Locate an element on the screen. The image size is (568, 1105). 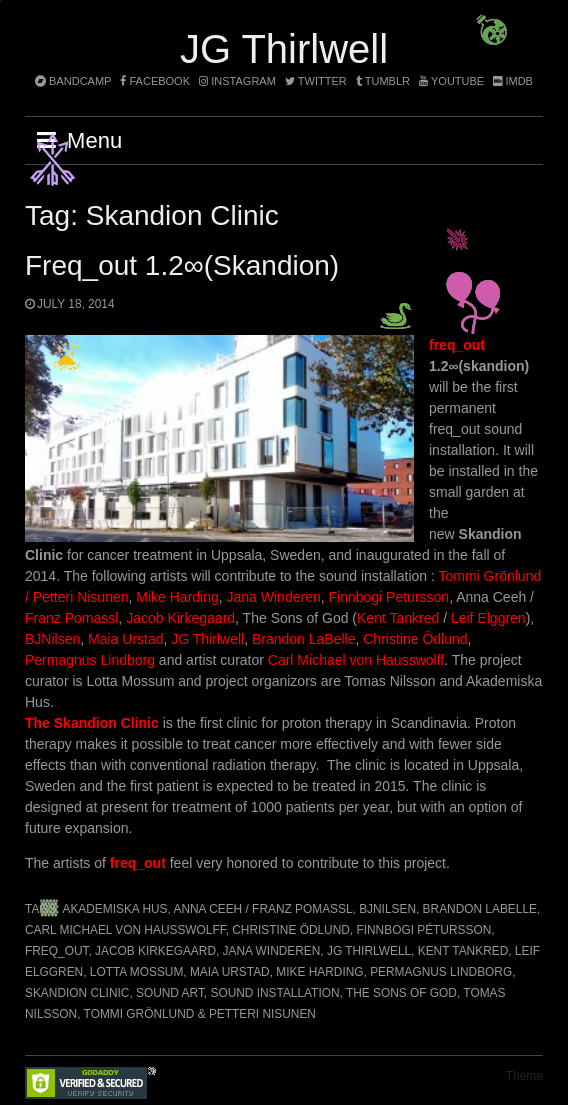
indicates a match strike or ignition action is located at coordinates (458, 240).